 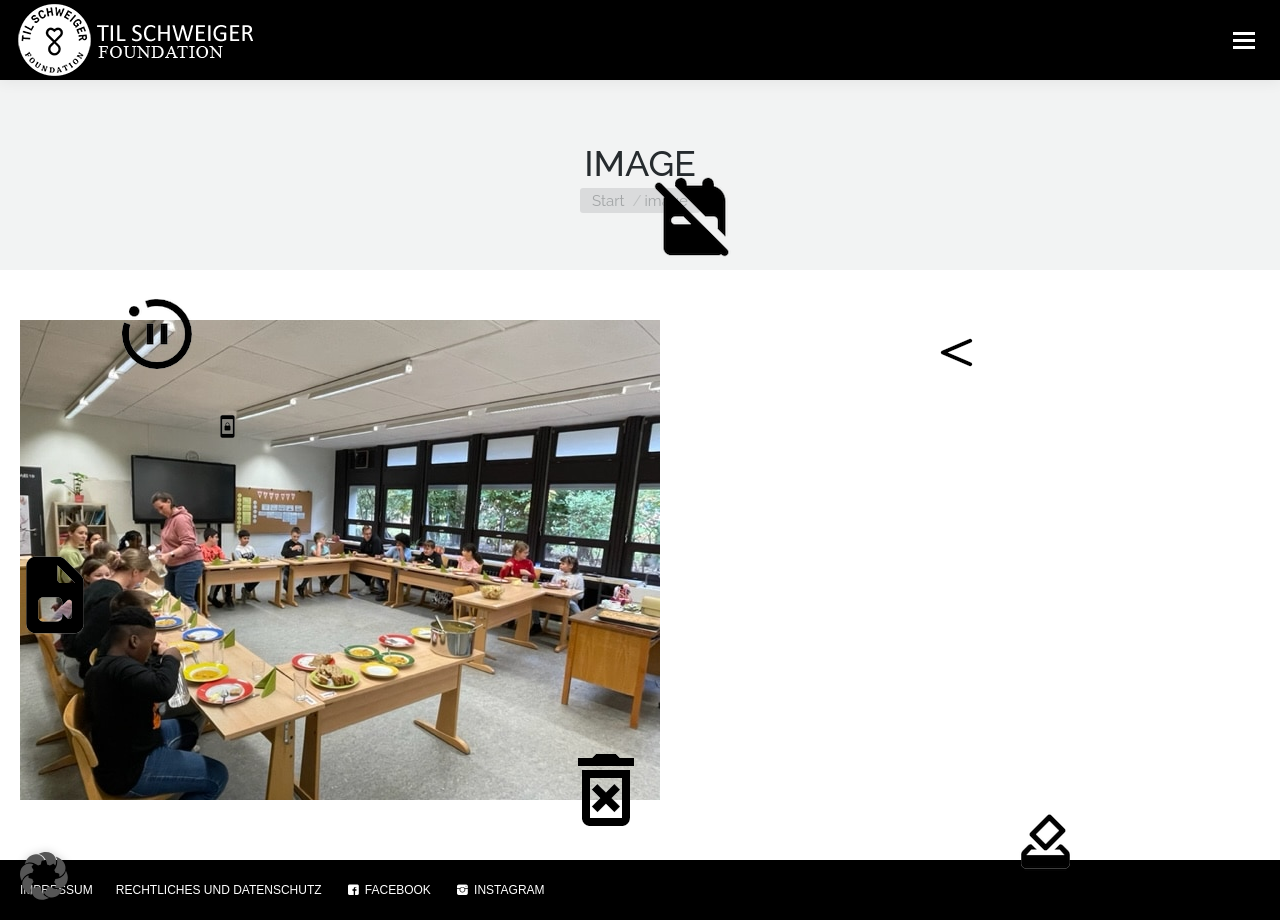 What do you see at coordinates (227, 426) in the screenshot?
I see `lock screen orientation to portrait mode` at bounding box center [227, 426].